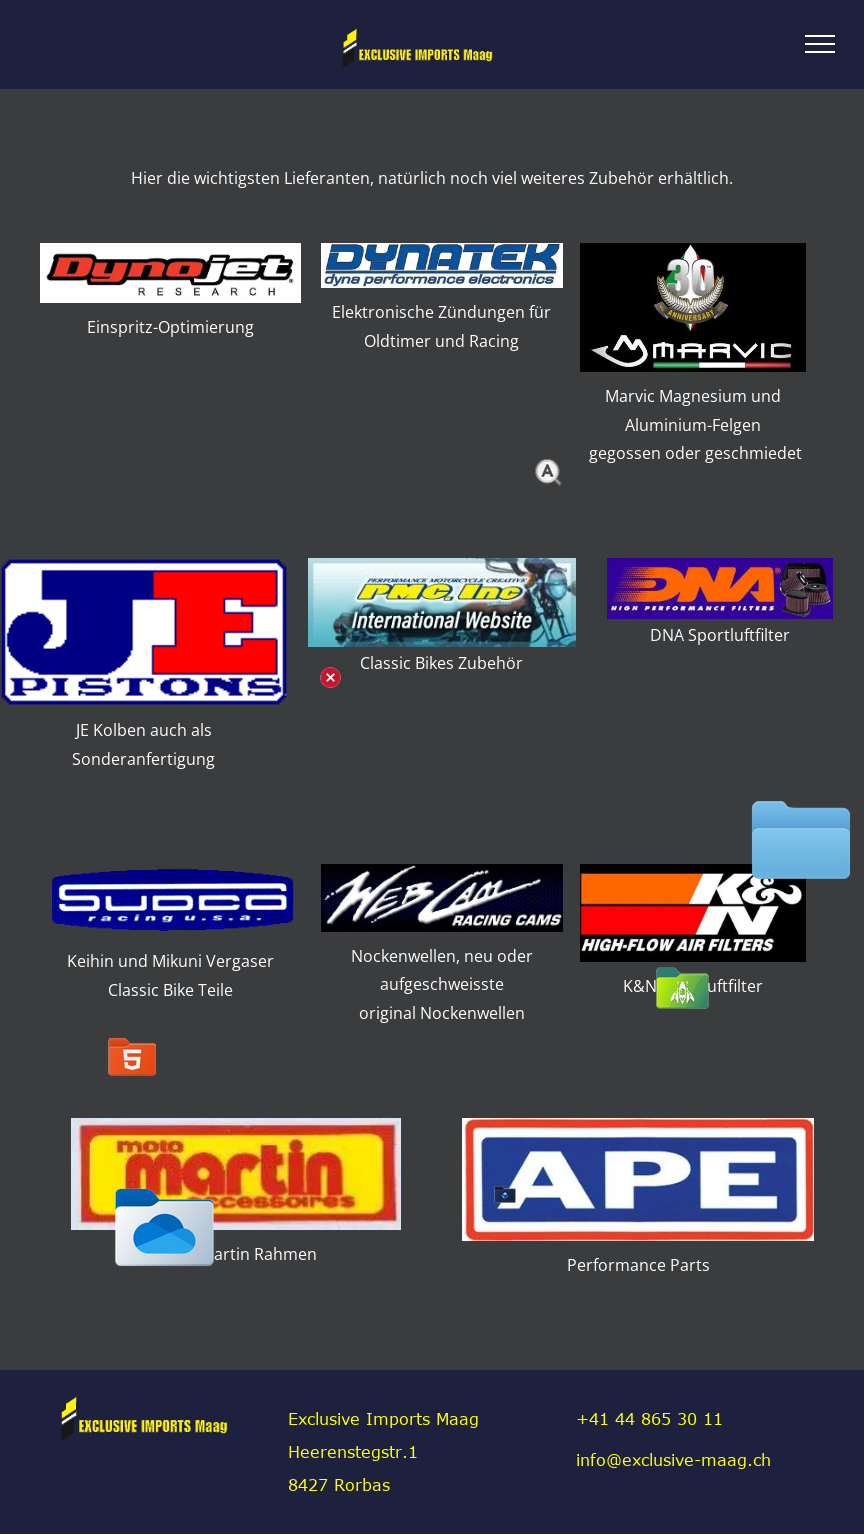  I want to click on open folder containing HTML files, so click(132, 1058).